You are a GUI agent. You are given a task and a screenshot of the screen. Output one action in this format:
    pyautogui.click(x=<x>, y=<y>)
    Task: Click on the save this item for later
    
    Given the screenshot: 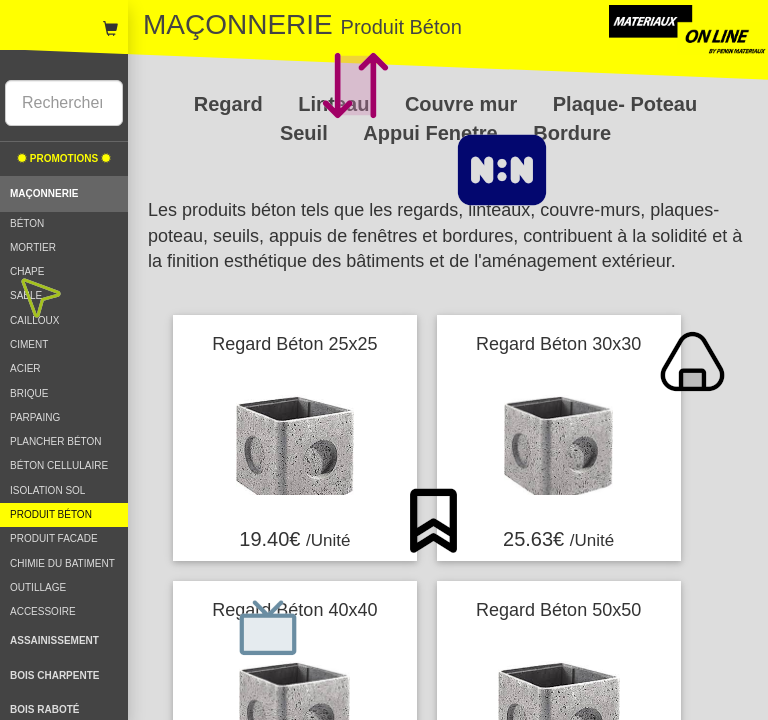 What is the action you would take?
    pyautogui.click(x=433, y=519)
    